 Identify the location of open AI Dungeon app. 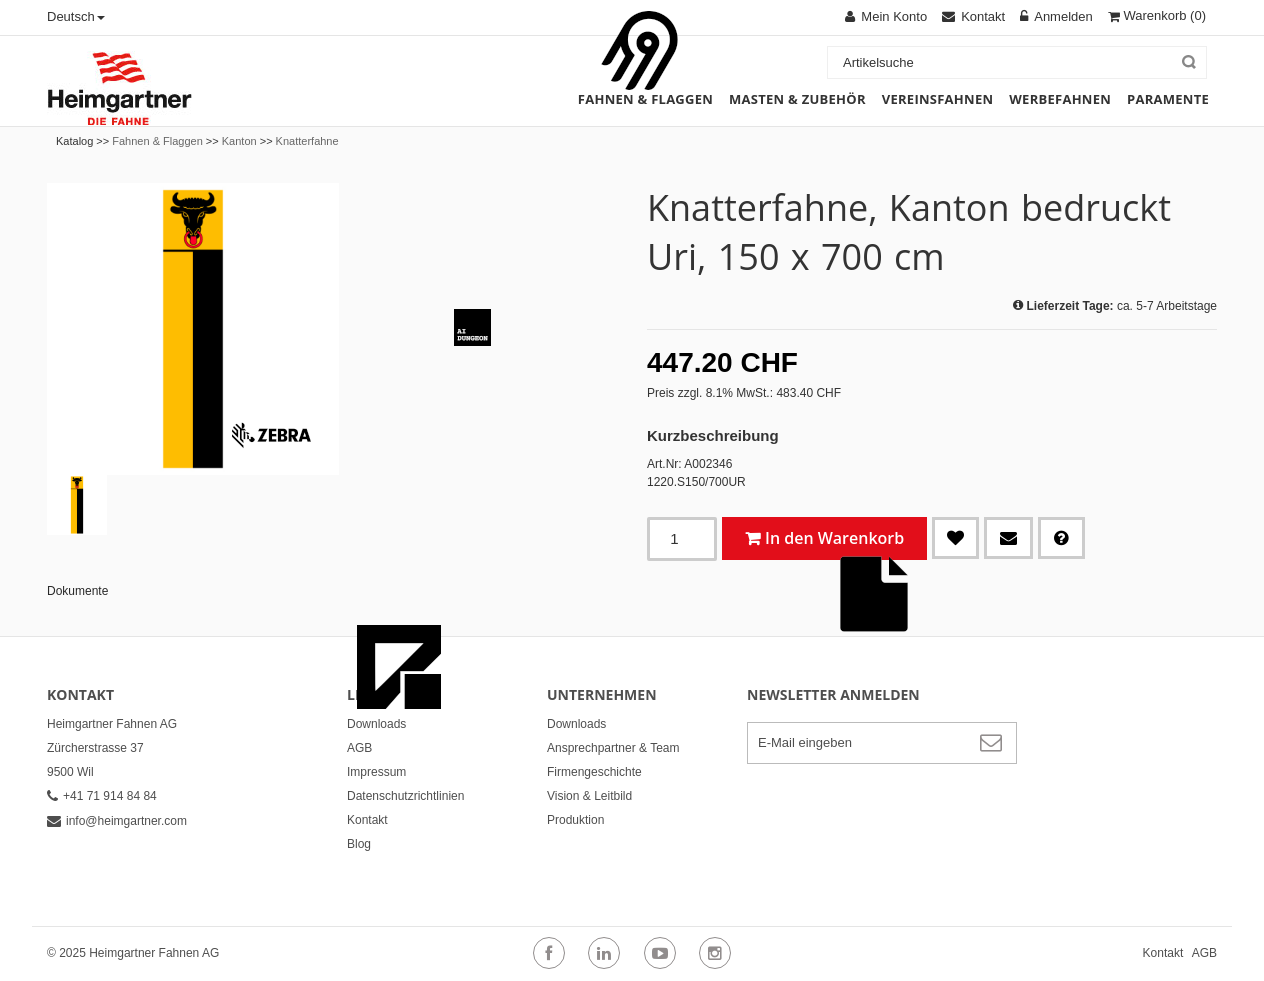
(472, 327).